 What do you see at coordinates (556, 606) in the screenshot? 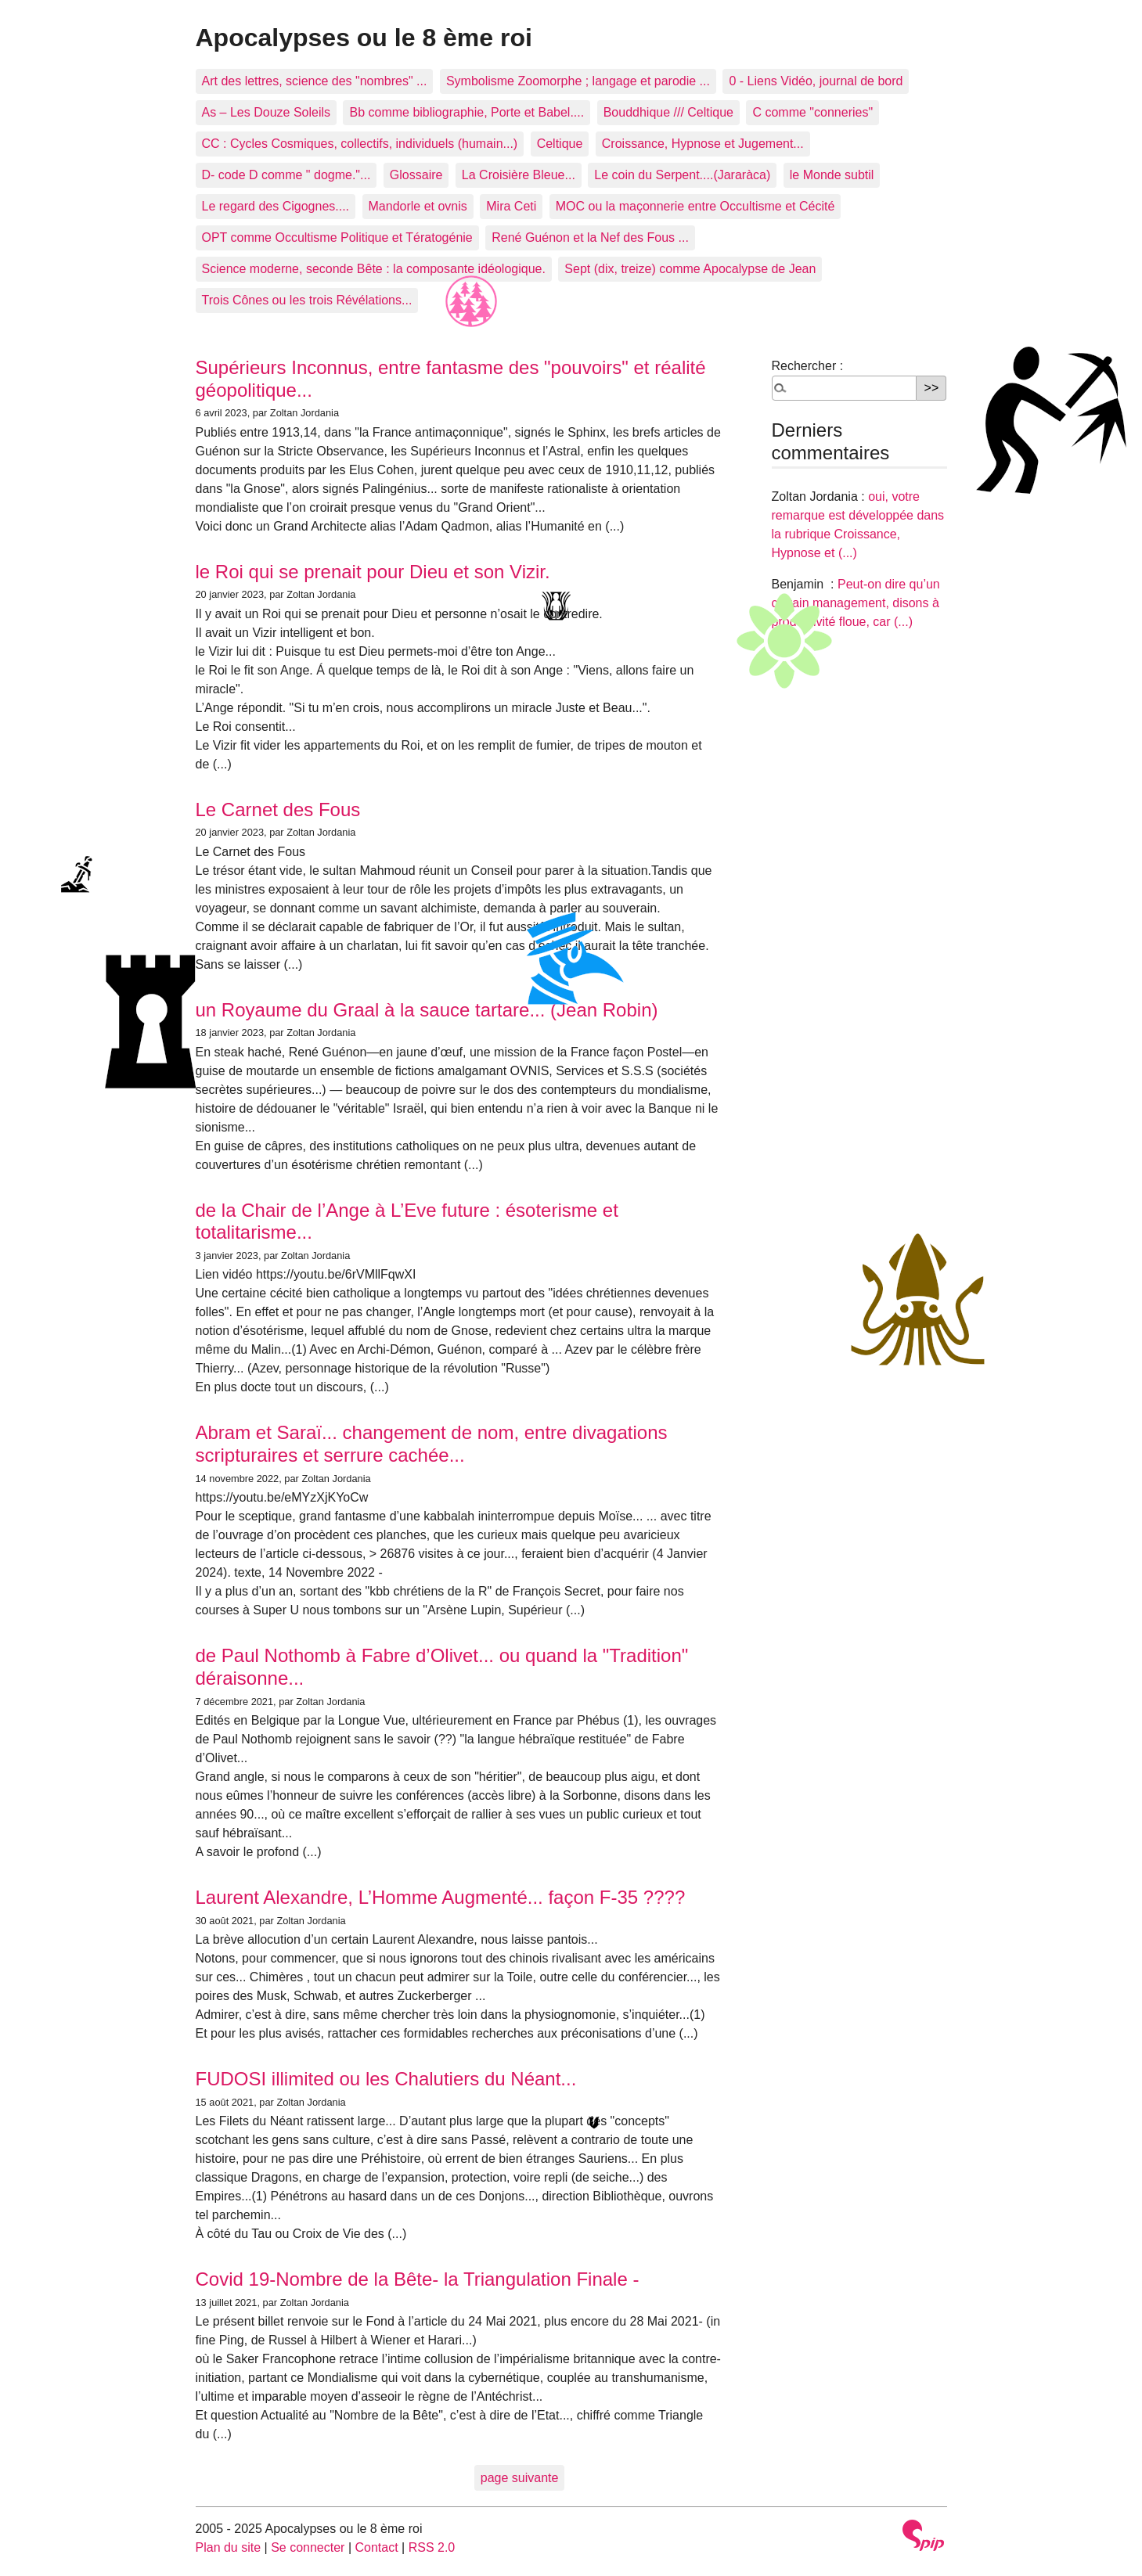
I see `indicates a special power-up or ability is active` at bounding box center [556, 606].